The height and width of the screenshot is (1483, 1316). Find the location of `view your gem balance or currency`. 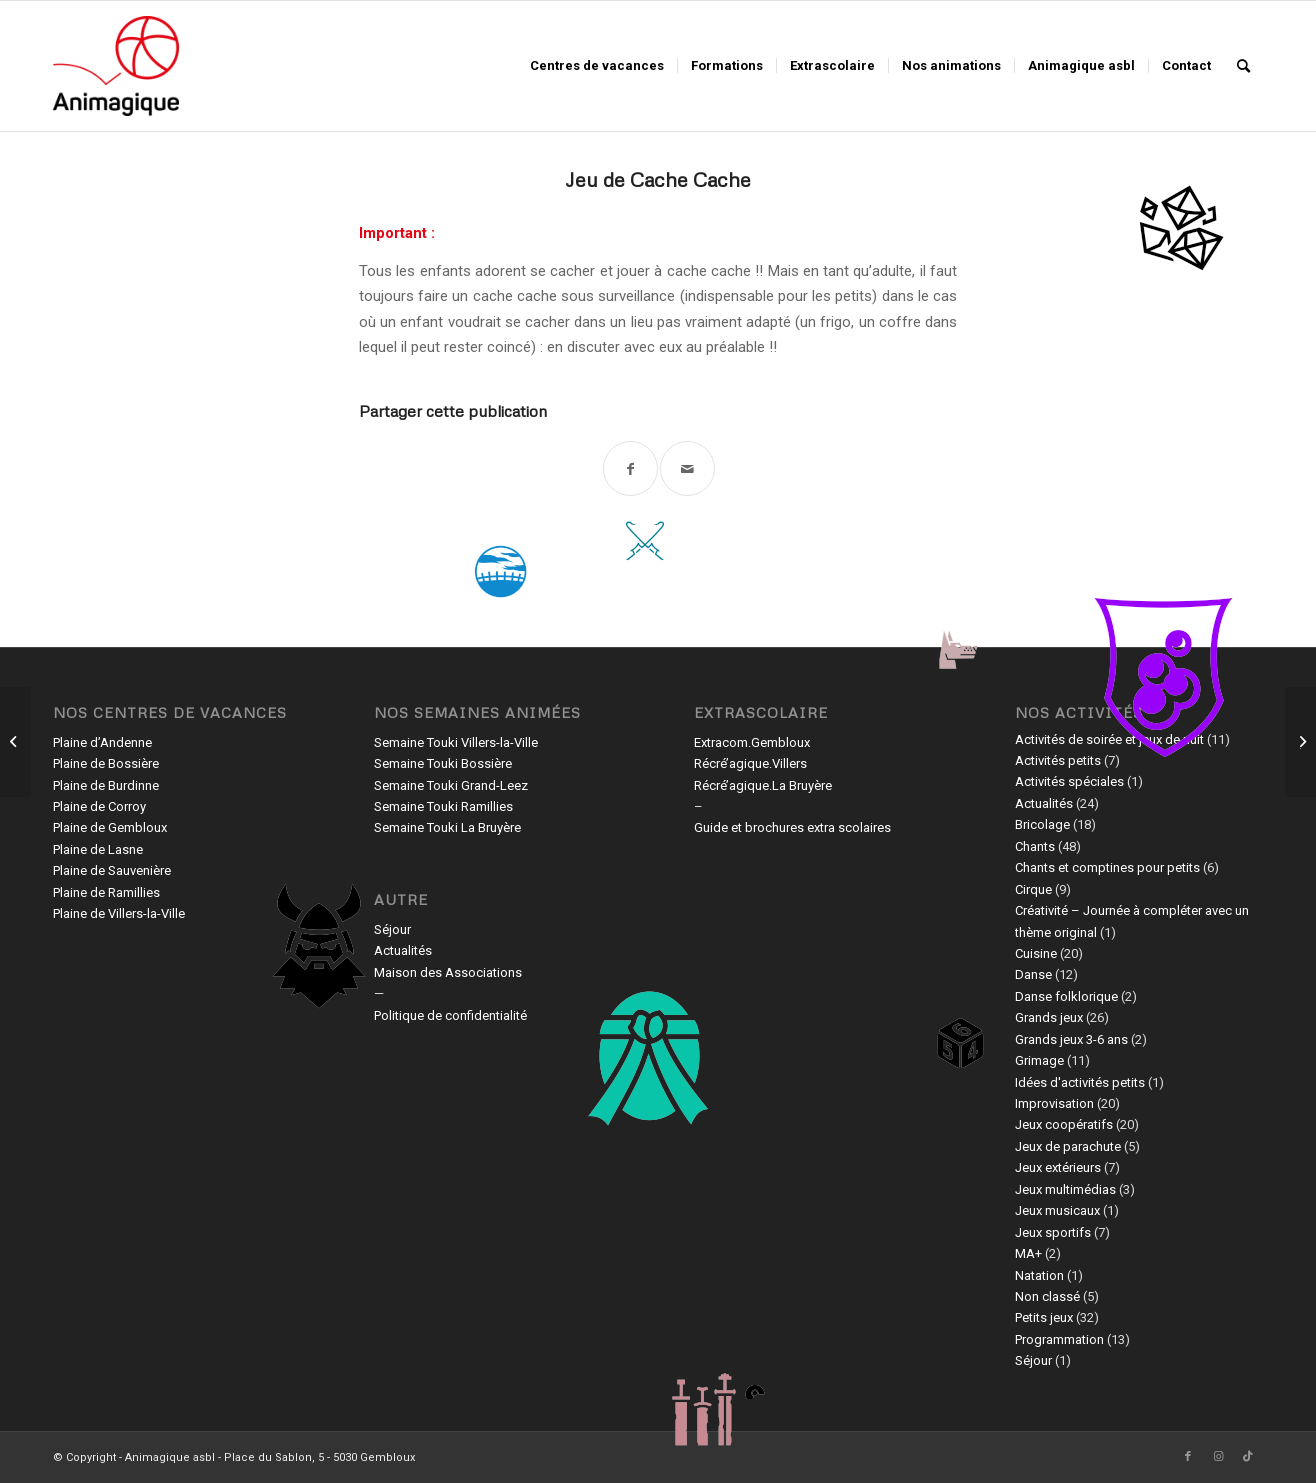

view your gem balance or currency is located at coordinates (1181, 227).